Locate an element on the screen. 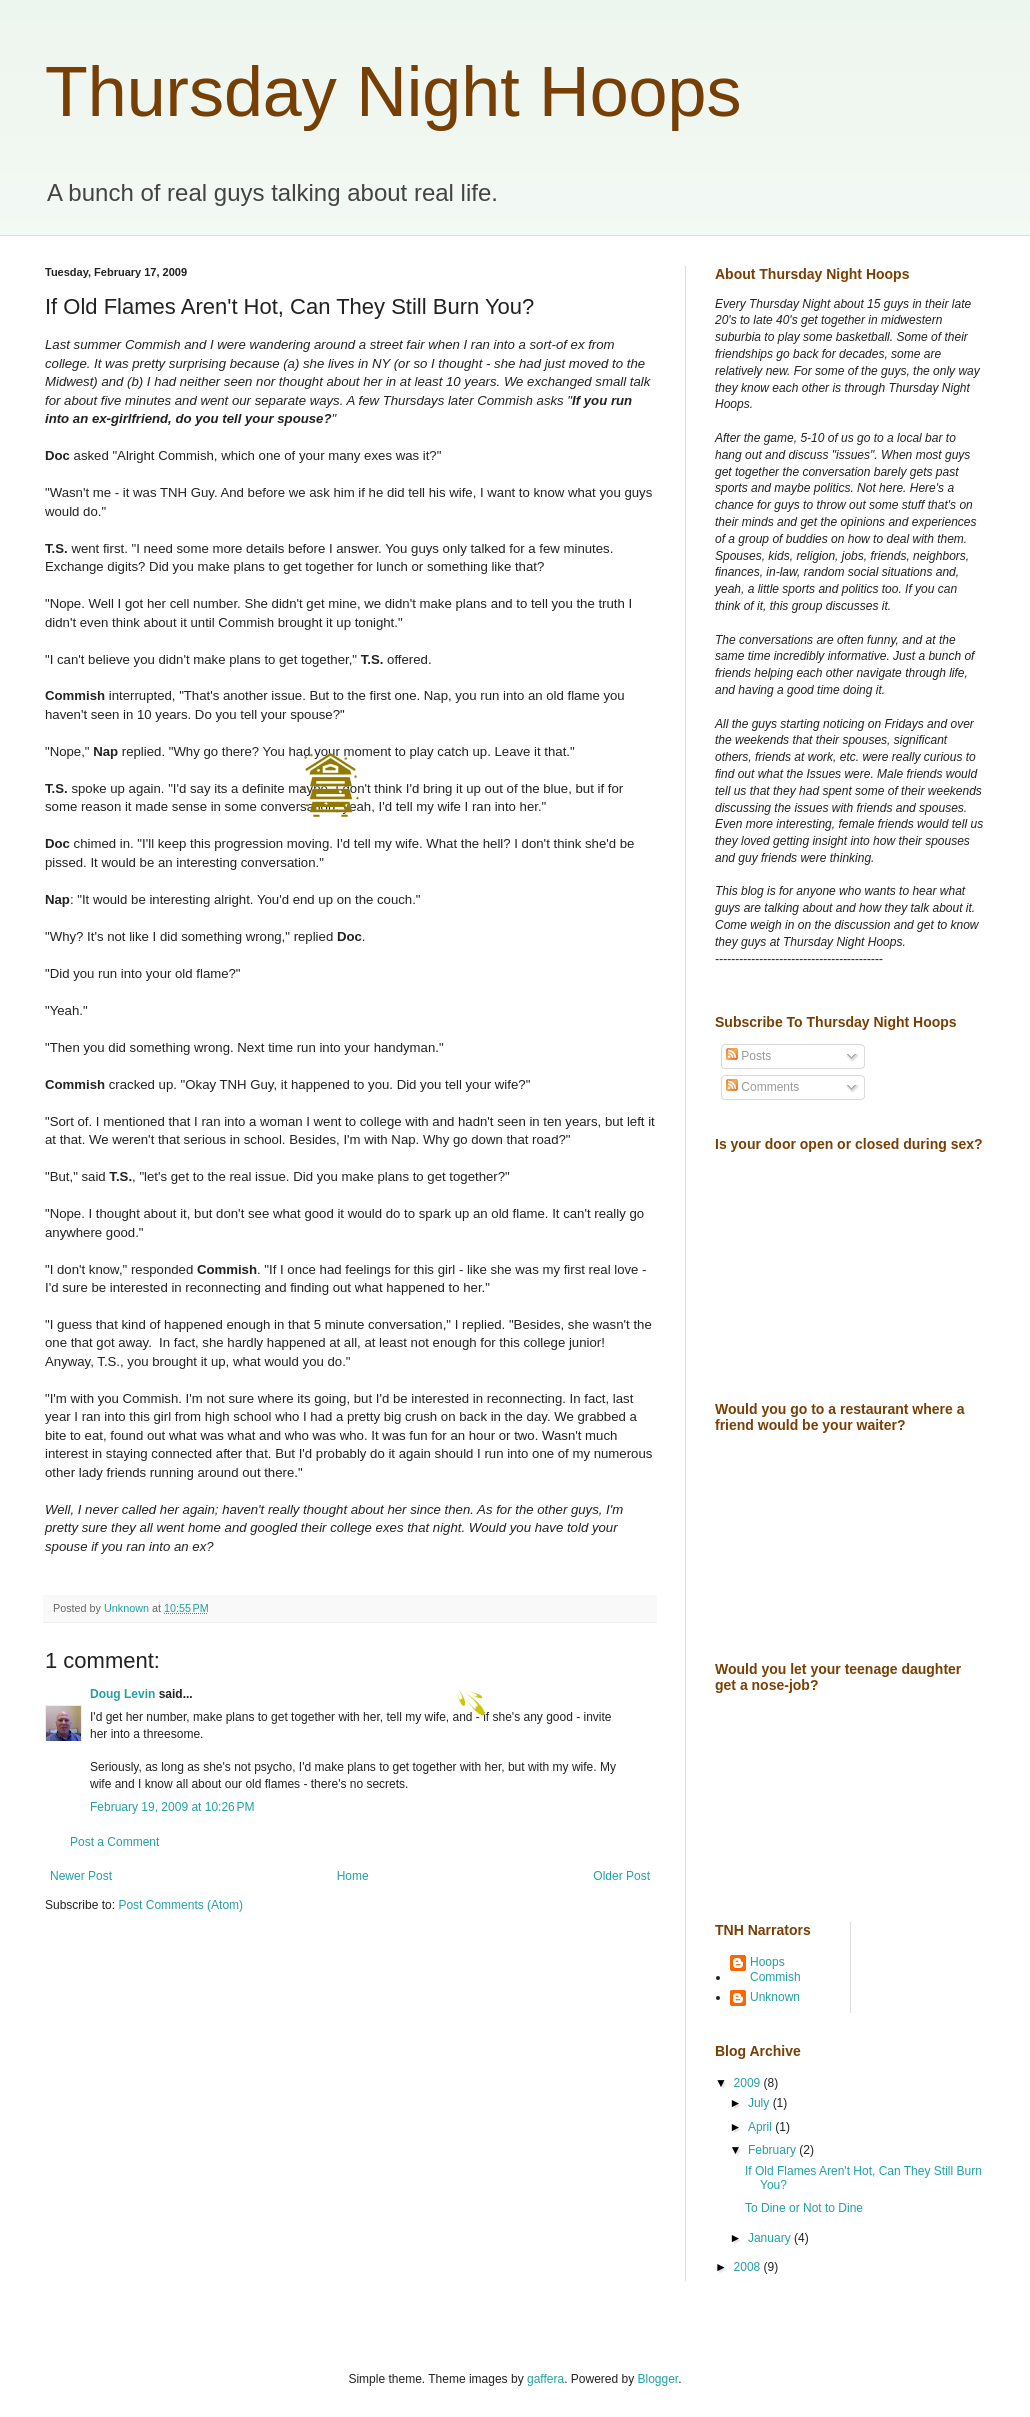  activate quick attack or strike ability is located at coordinates (471, 1702).